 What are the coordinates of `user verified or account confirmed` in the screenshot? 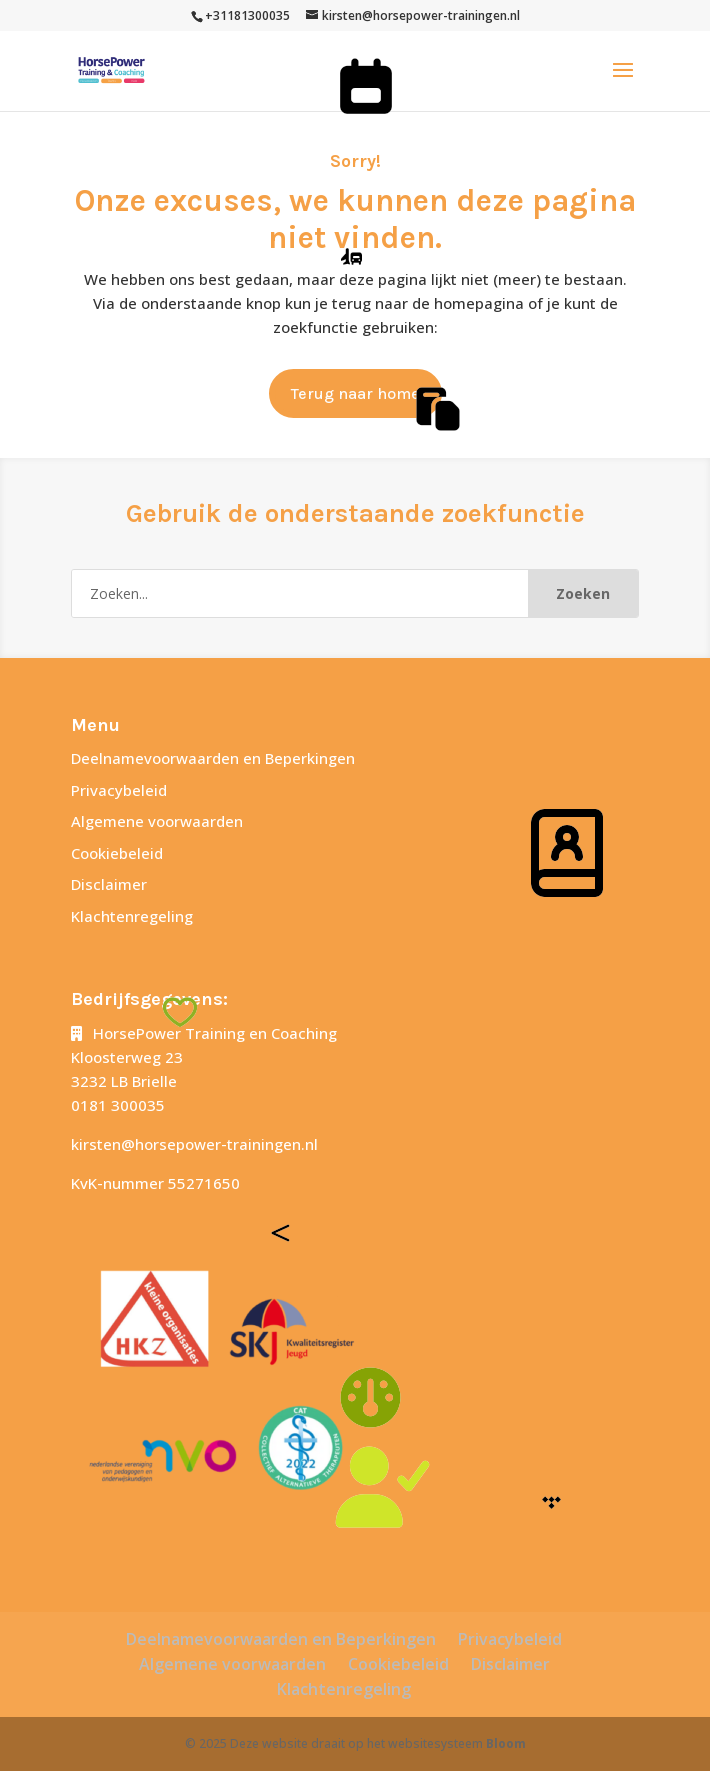 It's located at (379, 1486).